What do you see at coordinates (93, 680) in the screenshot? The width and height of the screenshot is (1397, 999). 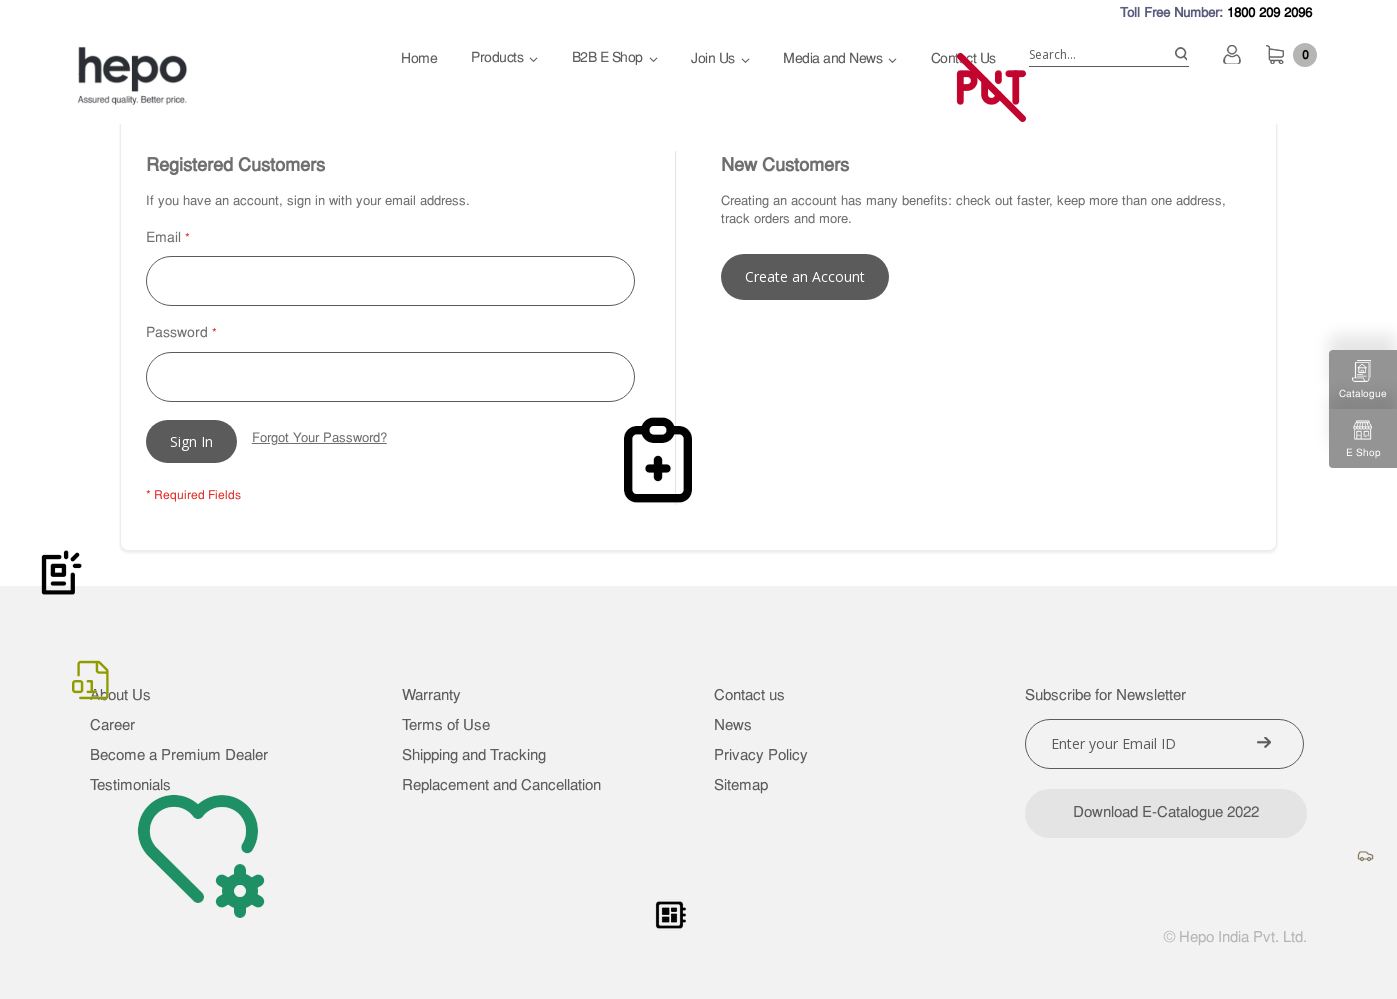 I see `view or open a binary file` at bounding box center [93, 680].